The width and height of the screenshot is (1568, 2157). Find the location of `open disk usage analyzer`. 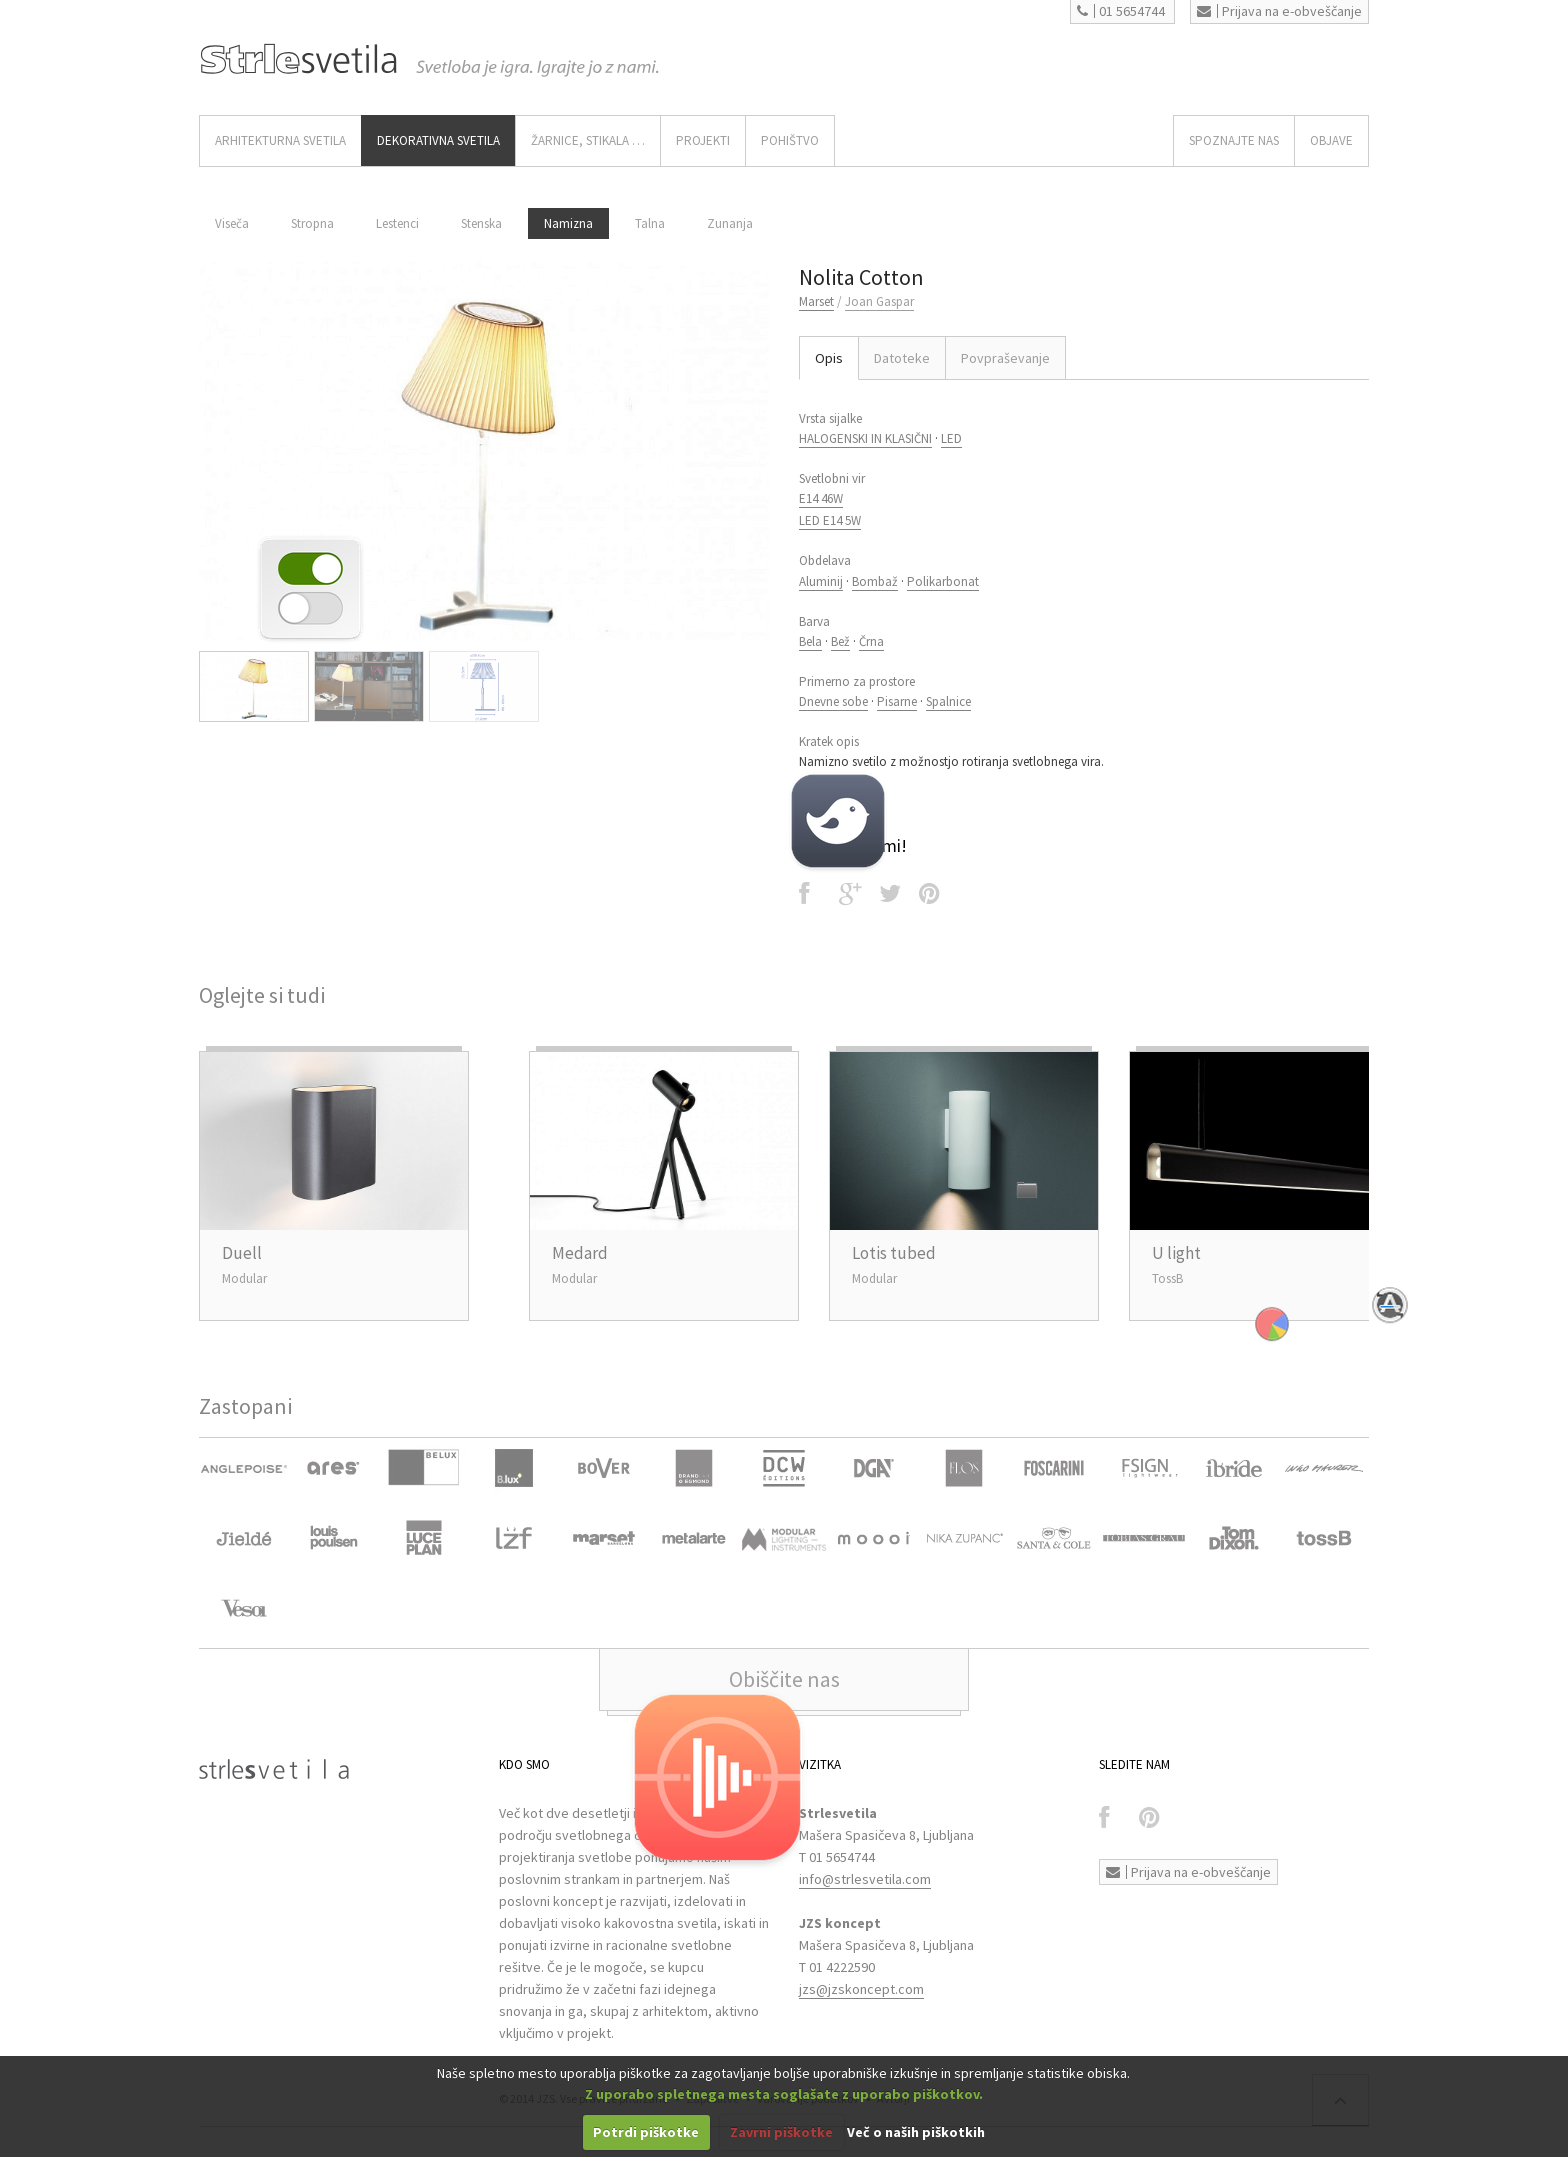

open disk usage analyzer is located at coordinates (1272, 1324).